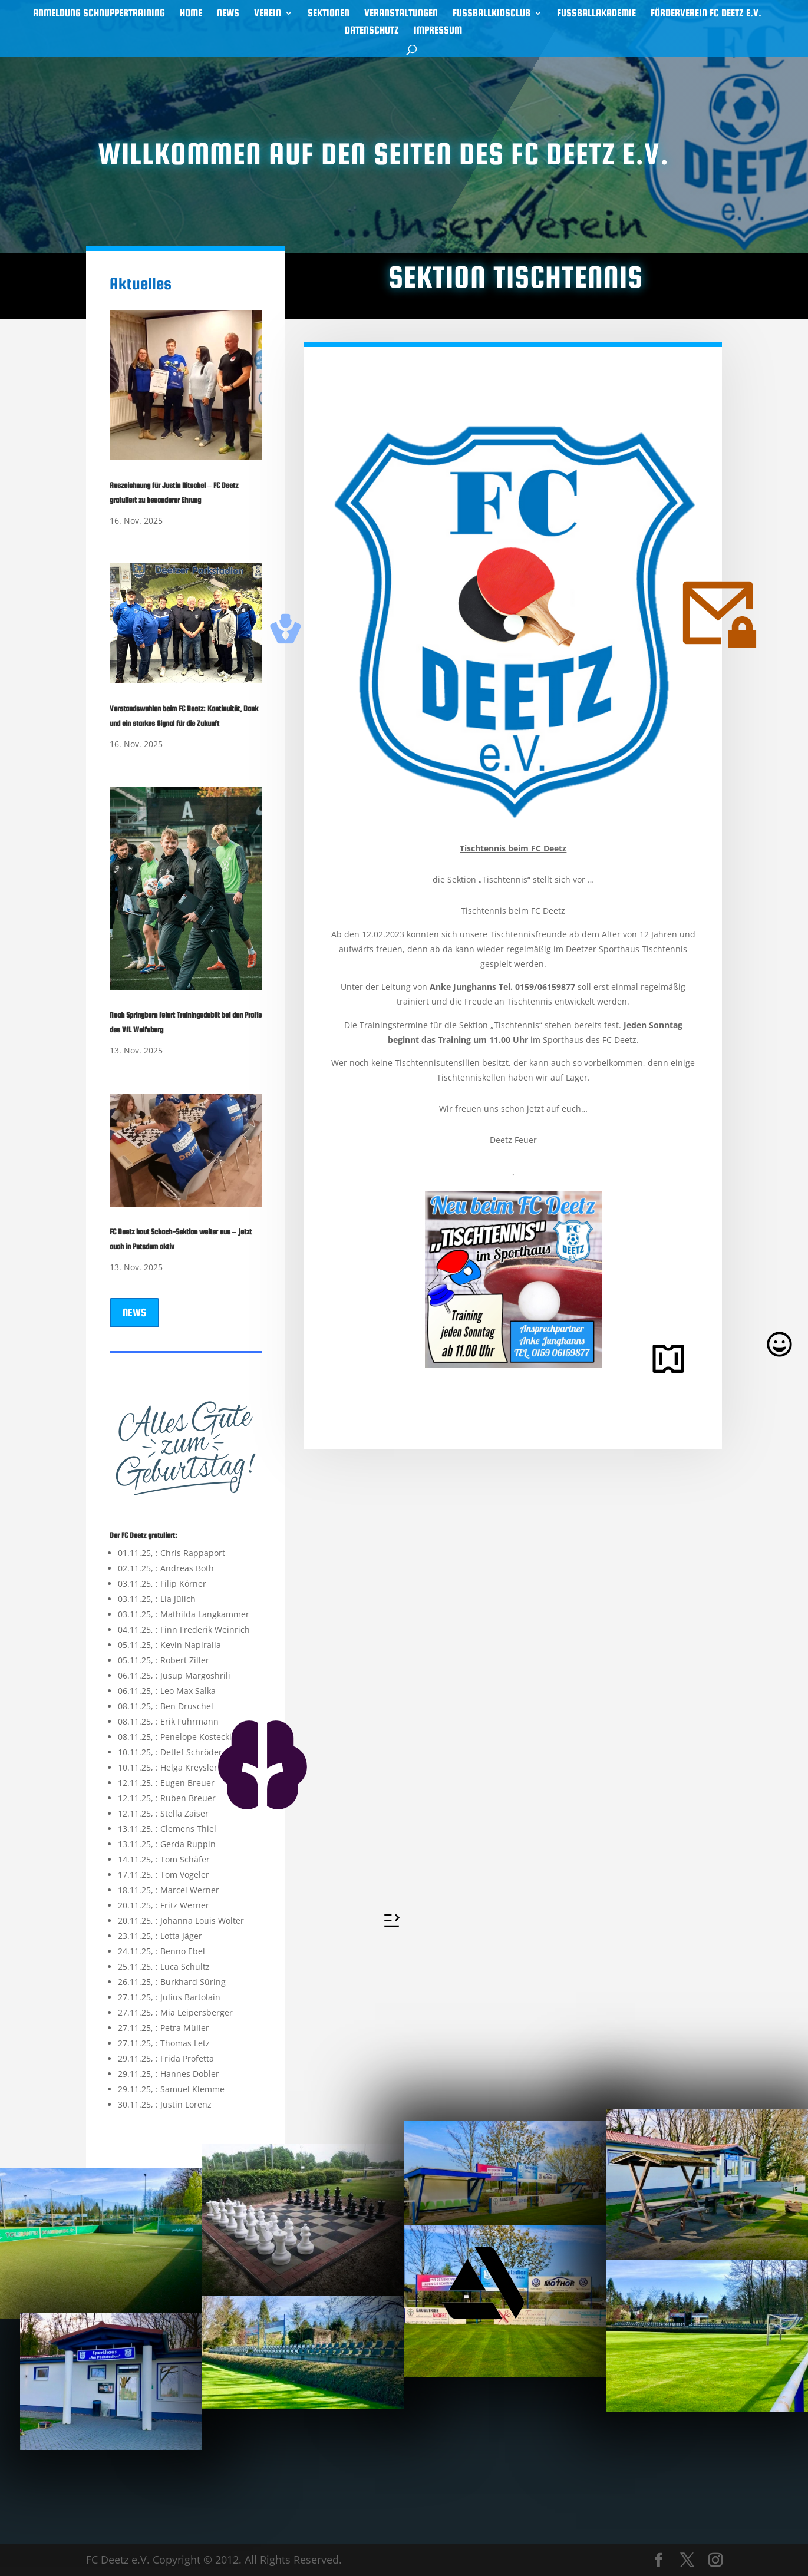 The image size is (808, 2576). I want to click on access AI or smart features, so click(262, 1765).